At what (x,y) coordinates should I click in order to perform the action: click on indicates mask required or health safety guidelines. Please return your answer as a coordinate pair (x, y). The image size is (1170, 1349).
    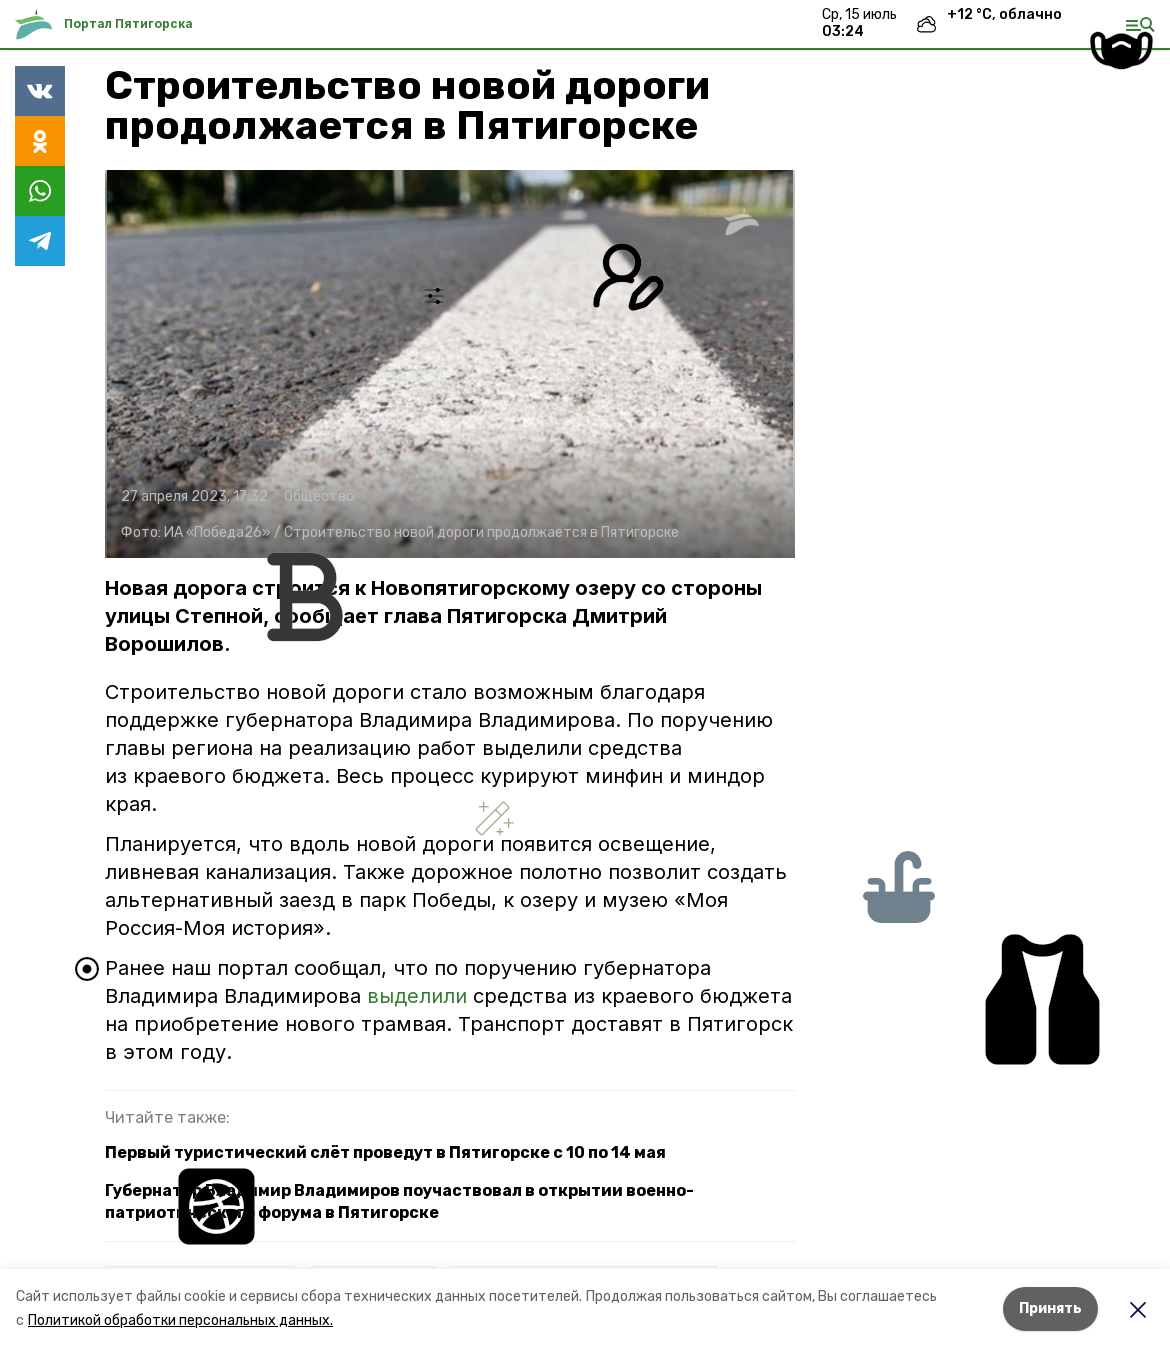
    Looking at the image, I should click on (1121, 50).